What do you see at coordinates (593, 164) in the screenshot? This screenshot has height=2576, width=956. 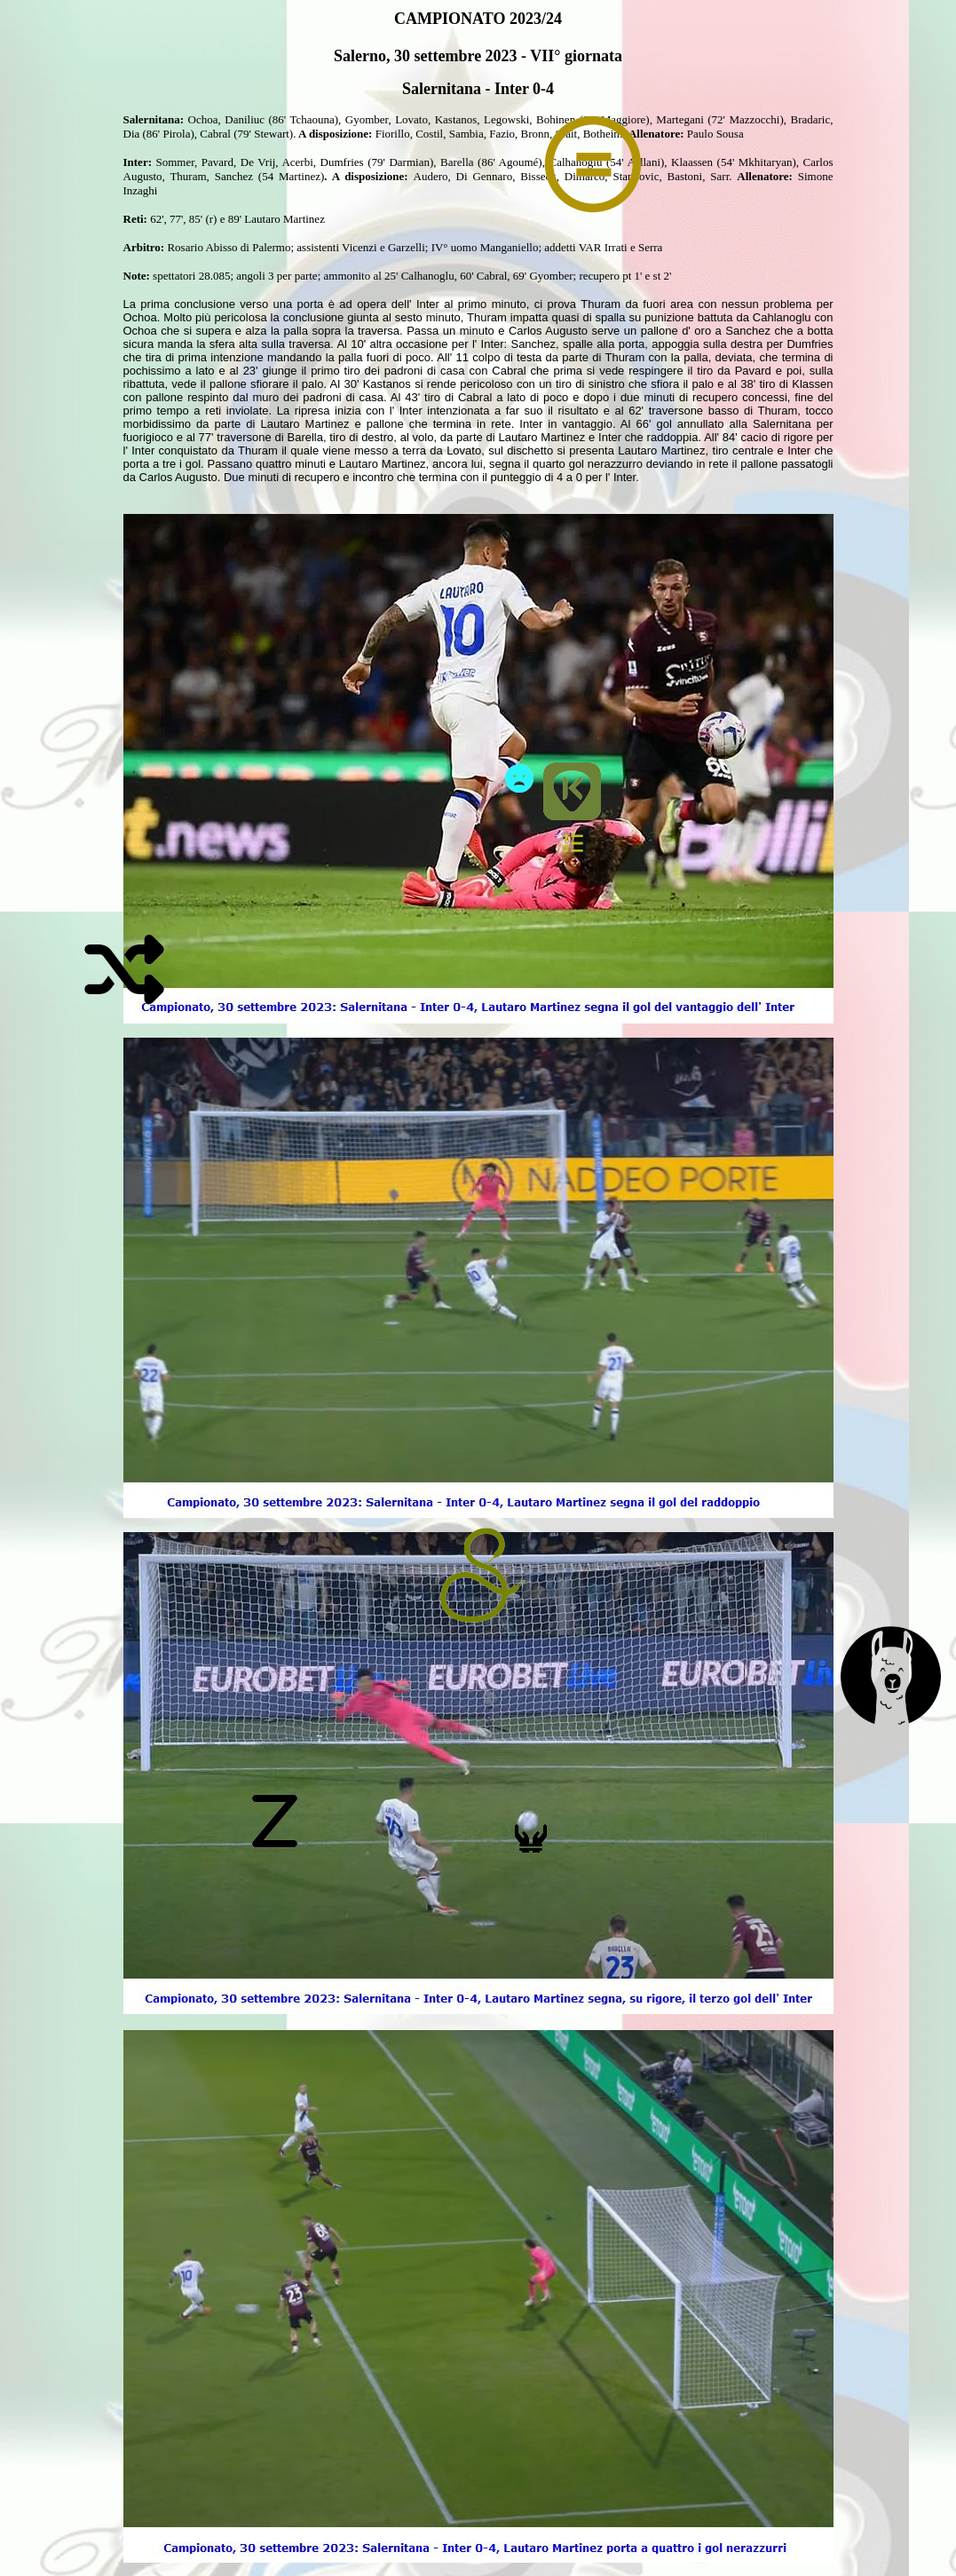 I see `indicates creative commons no derivatives license` at bounding box center [593, 164].